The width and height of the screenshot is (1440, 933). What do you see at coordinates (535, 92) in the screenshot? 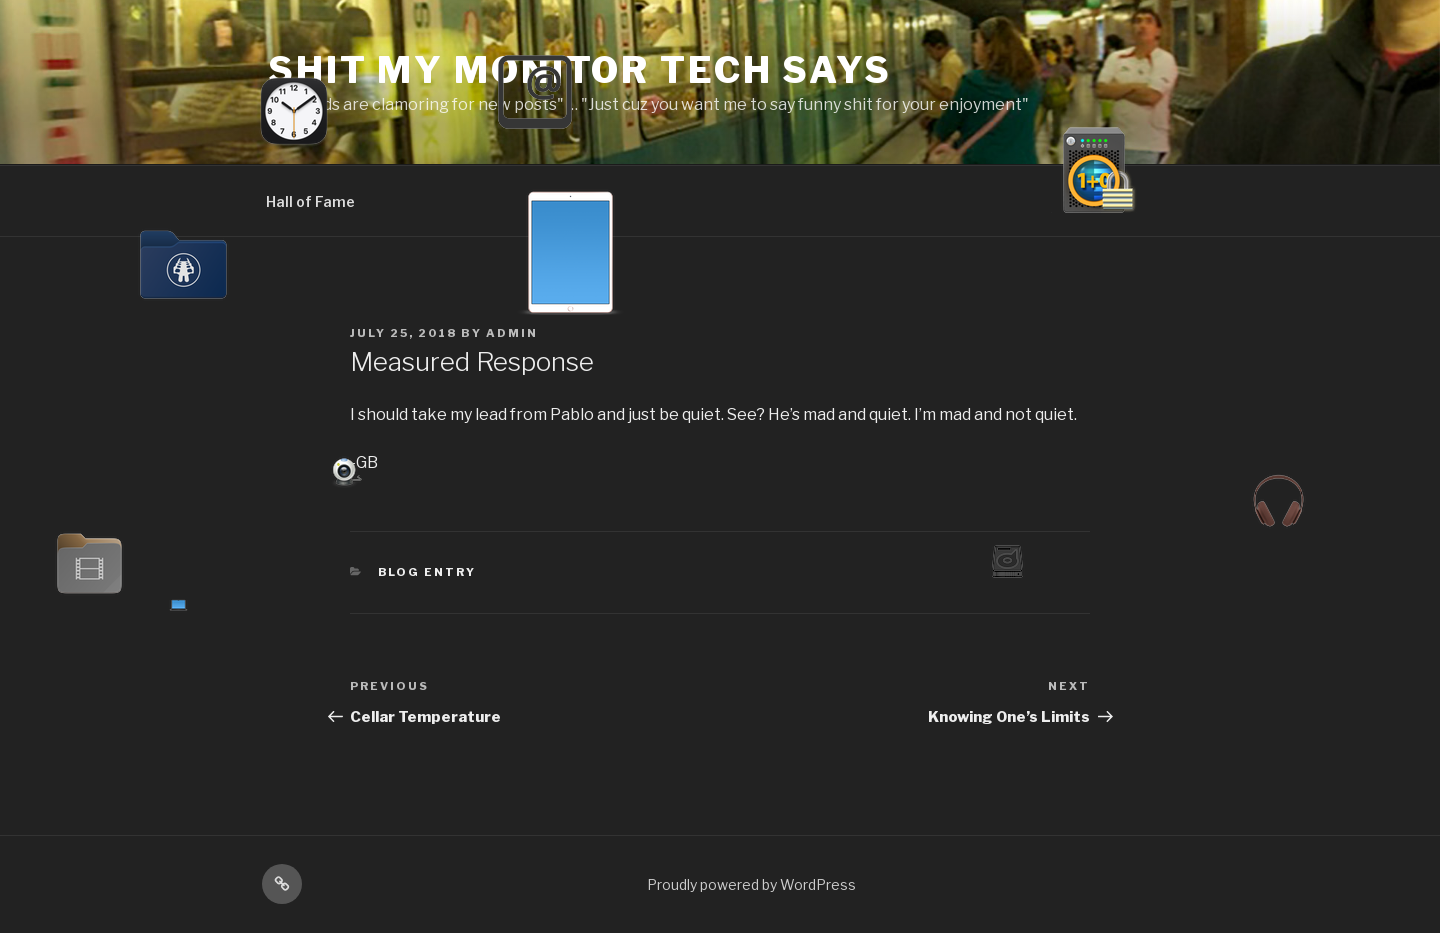
I see `access keyboard and input settings` at bounding box center [535, 92].